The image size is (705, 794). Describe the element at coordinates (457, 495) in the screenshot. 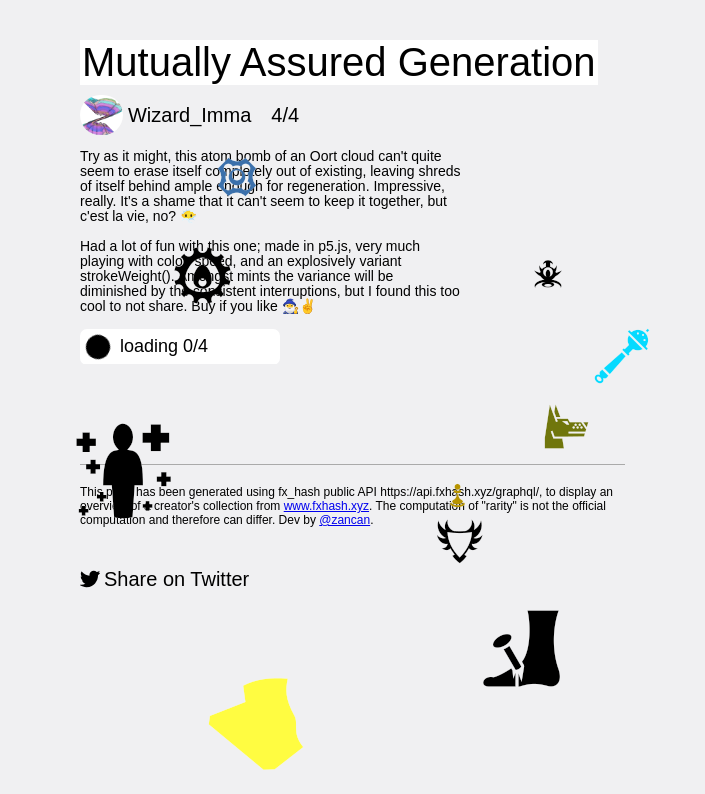

I see `start a new chess game` at that location.